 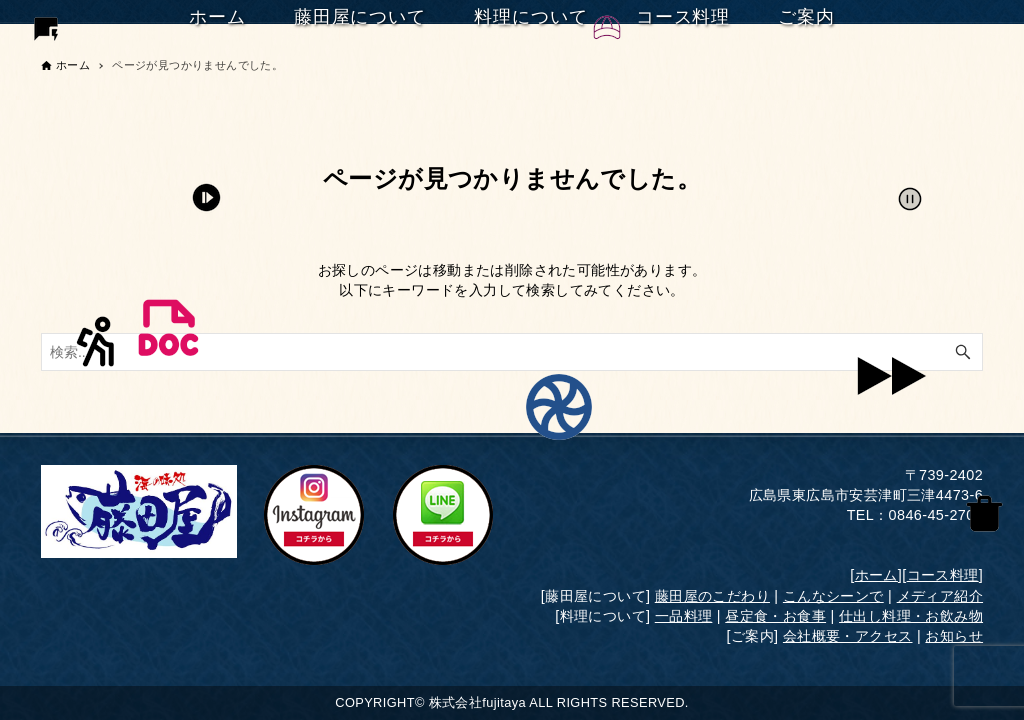 What do you see at coordinates (206, 197) in the screenshot?
I see `skip to next track or media item` at bounding box center [206, 197].